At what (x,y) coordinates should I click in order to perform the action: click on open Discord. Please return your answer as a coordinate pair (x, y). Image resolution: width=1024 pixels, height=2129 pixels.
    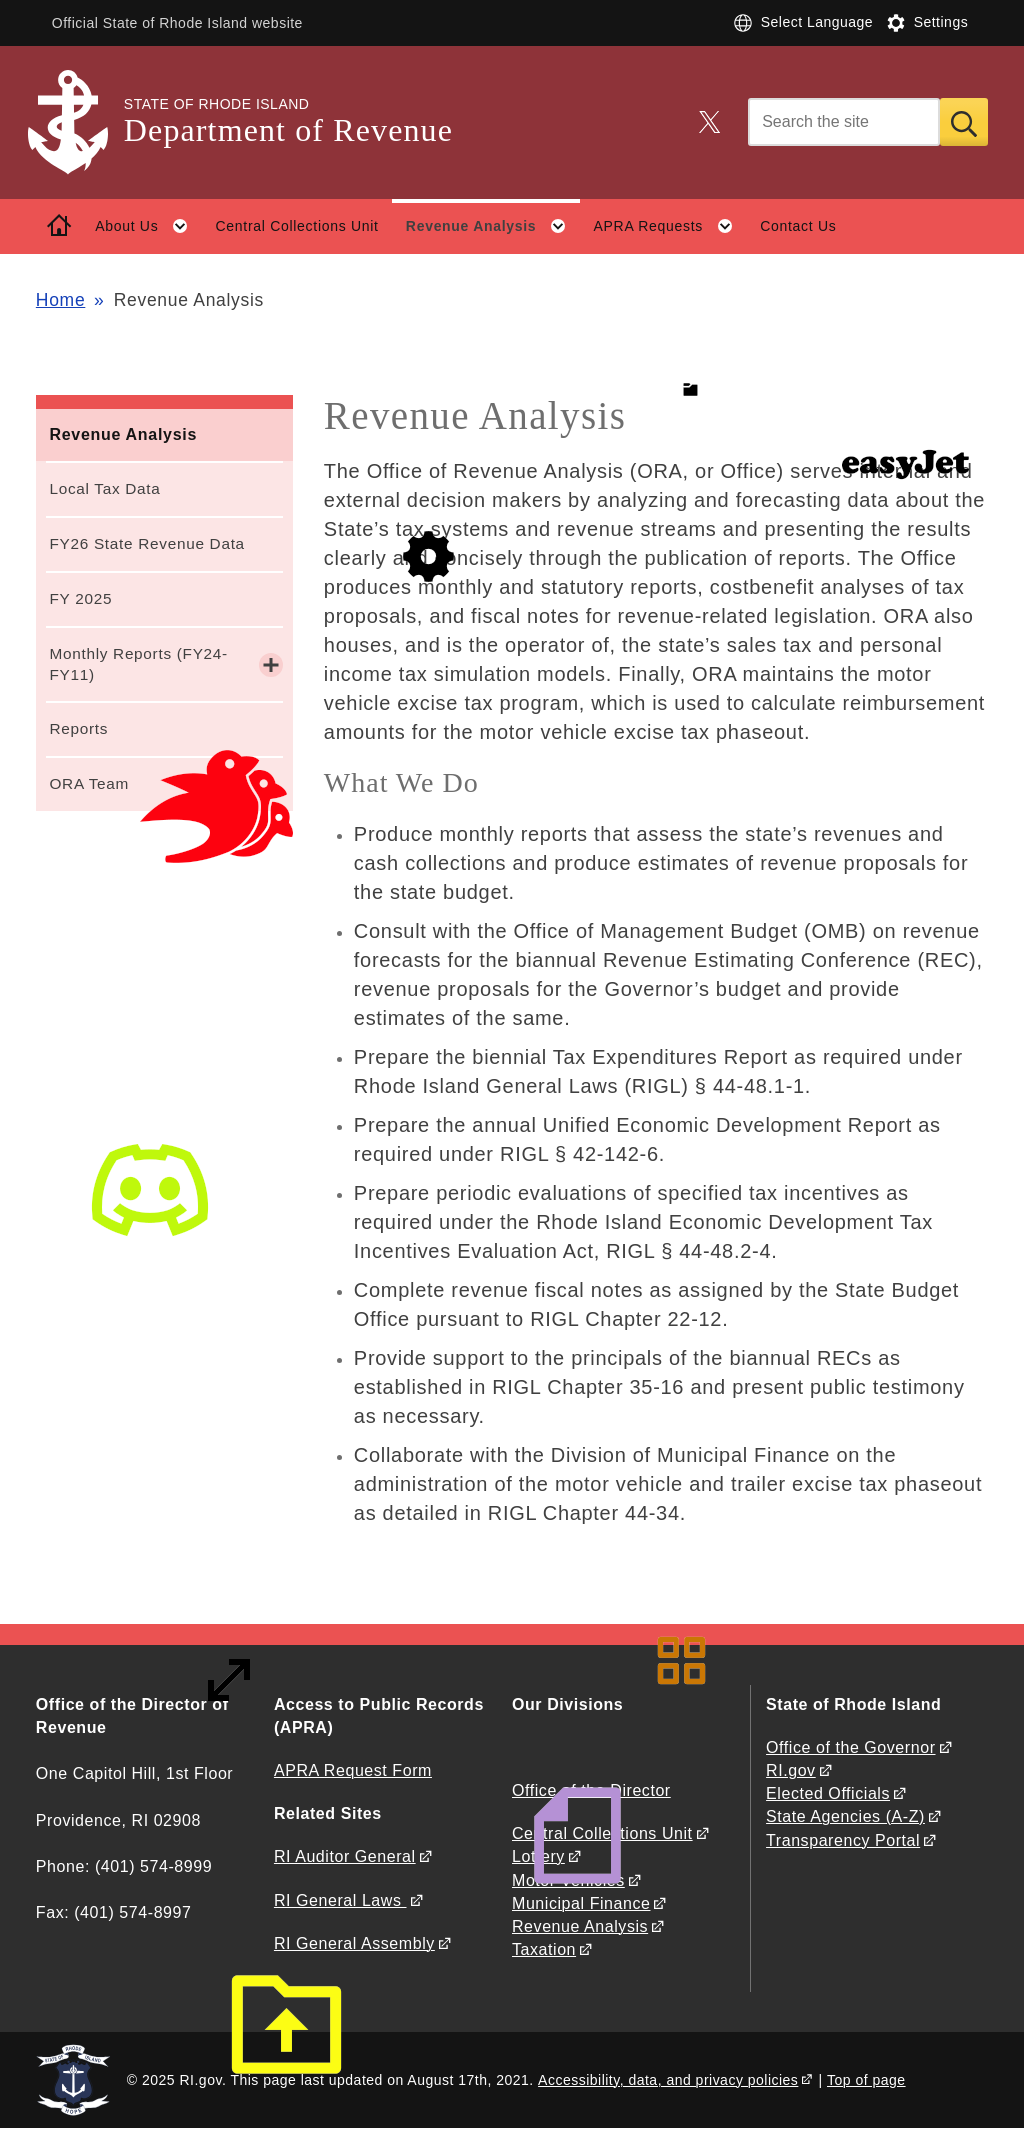
    Looking at the image, I should click on (150, 1190).